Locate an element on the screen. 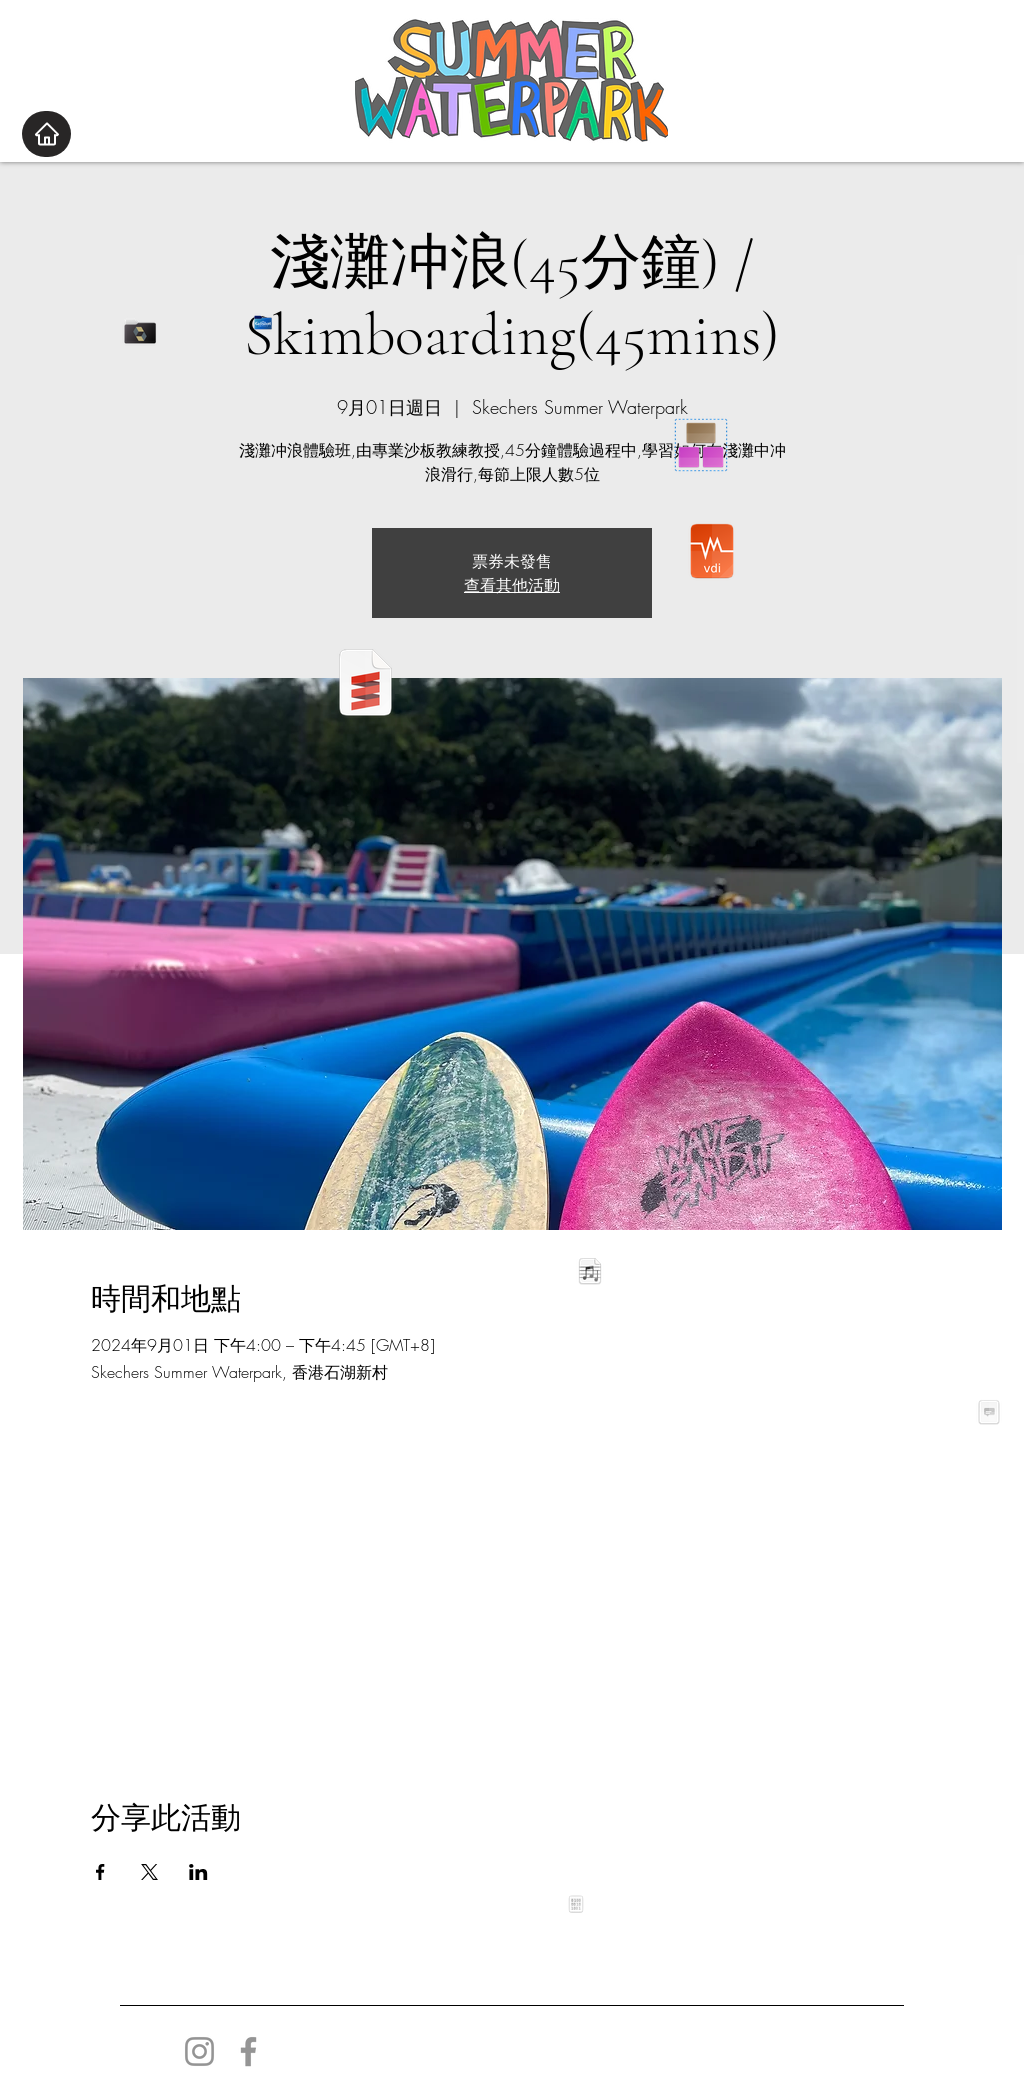  virtualbox virtual disk image file is located at coordinates (712, 551).